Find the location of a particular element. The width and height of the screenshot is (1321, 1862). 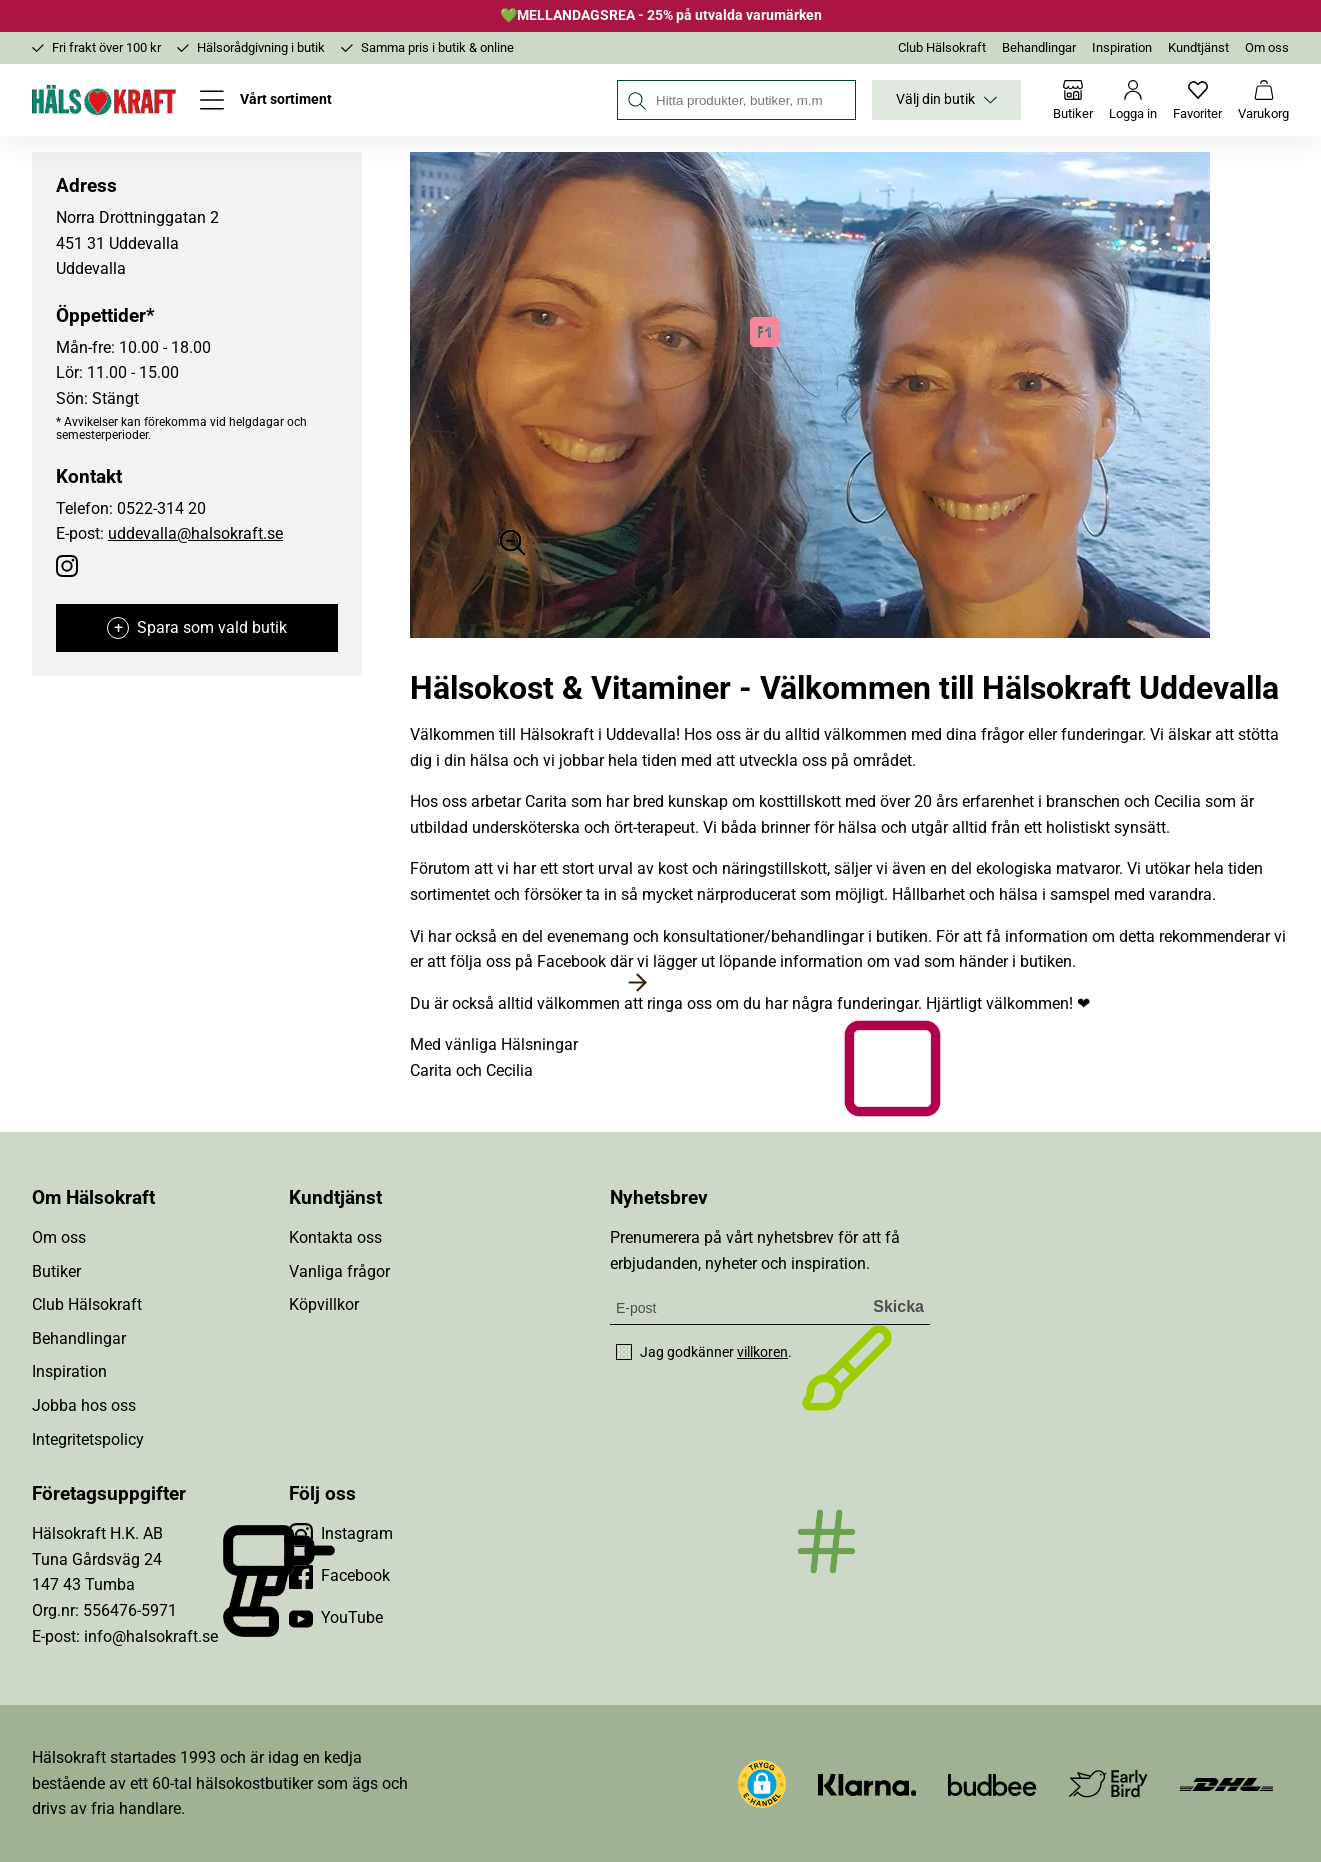

navigate to the next item or screen is located at coordinates (637, 982).